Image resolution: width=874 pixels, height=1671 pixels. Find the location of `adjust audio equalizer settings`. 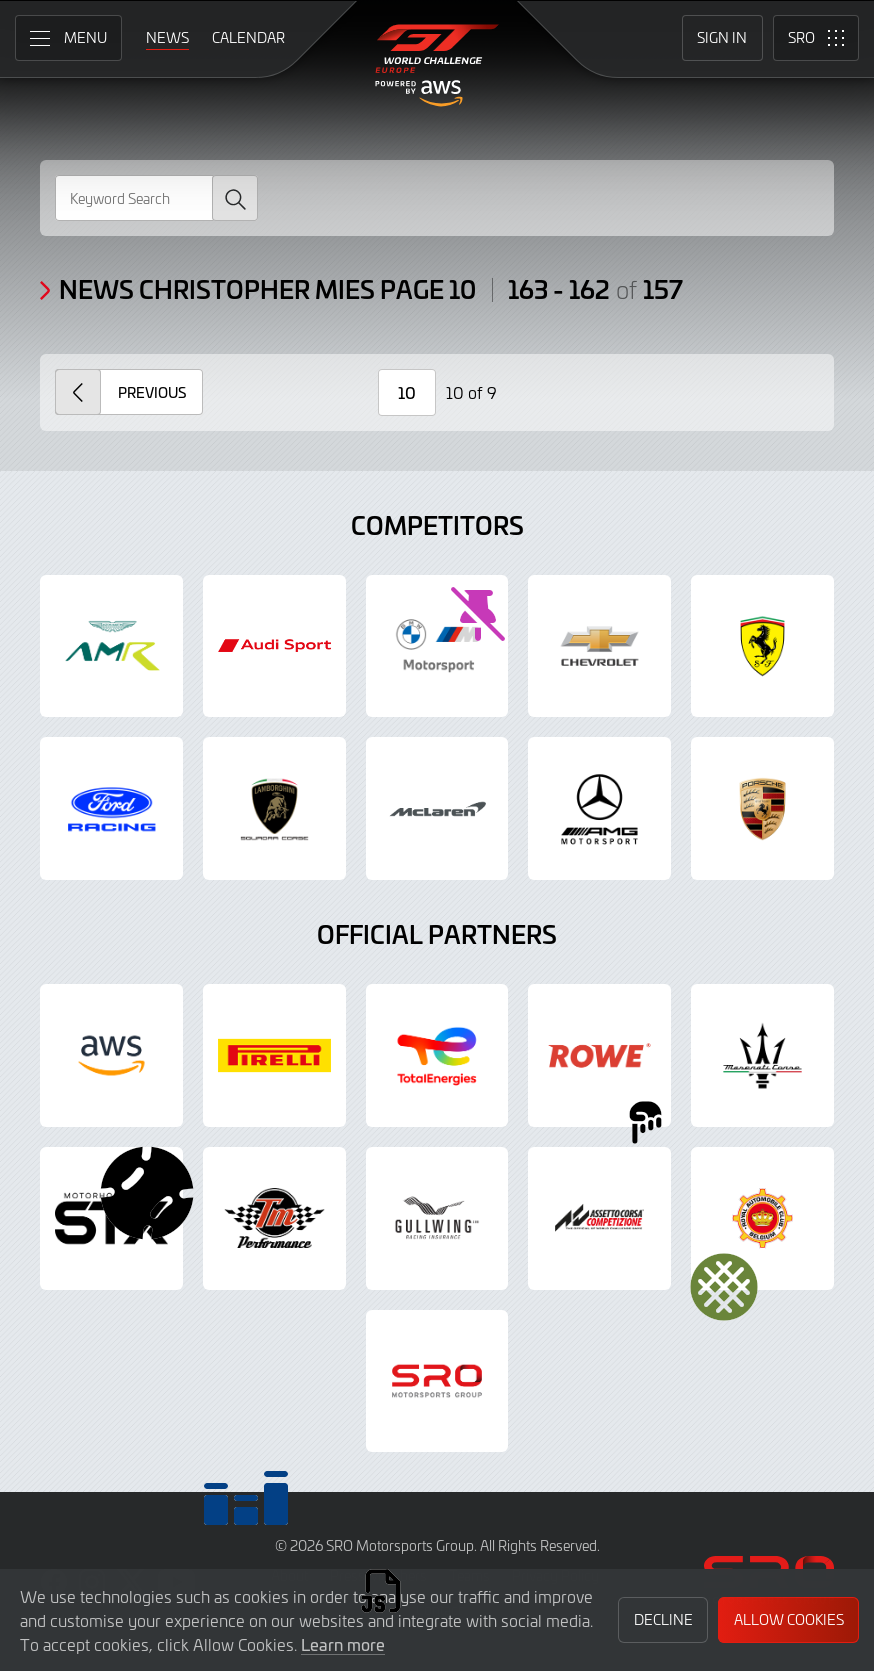

adjust audio equalizer settings is located at coordinates (246, 1498).